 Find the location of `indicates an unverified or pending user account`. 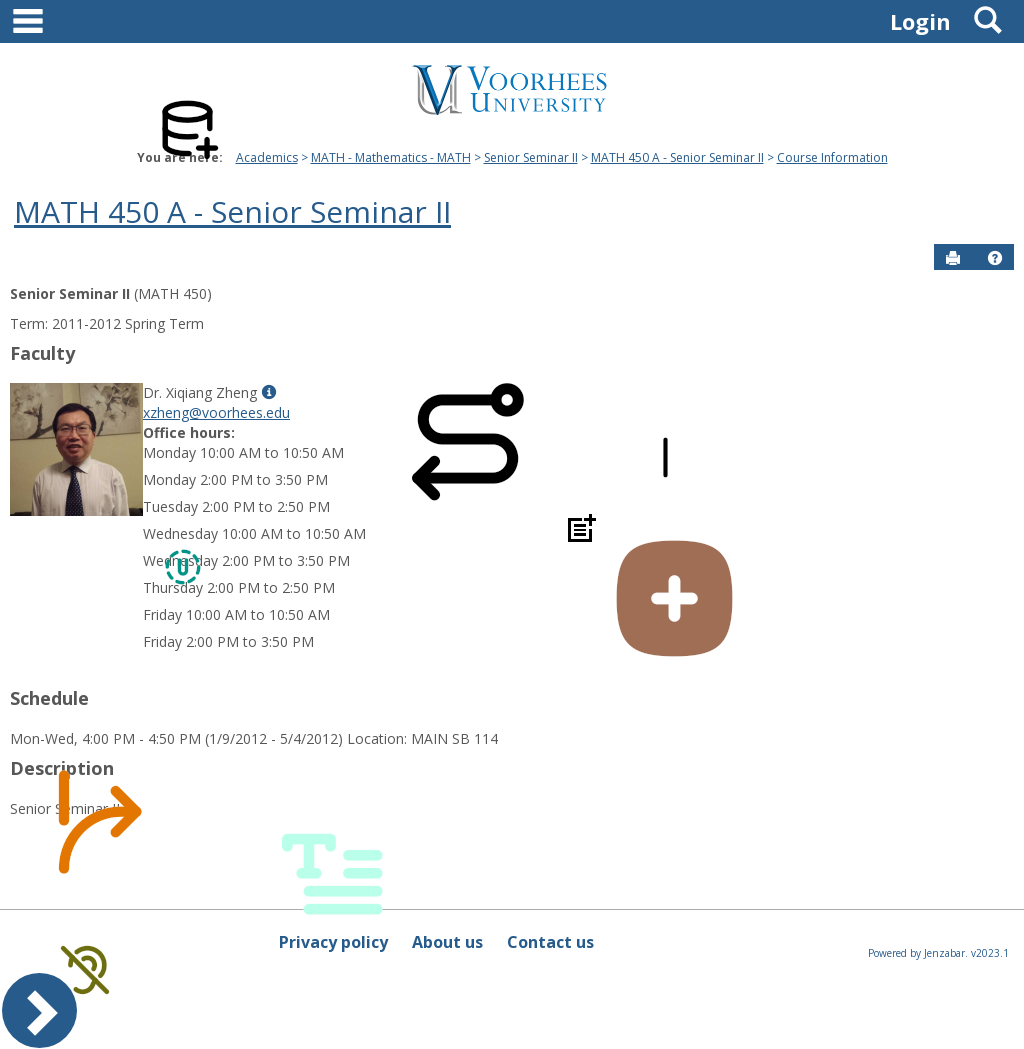

indicates an unverified or pending user account is located at coordinates (183, 567).